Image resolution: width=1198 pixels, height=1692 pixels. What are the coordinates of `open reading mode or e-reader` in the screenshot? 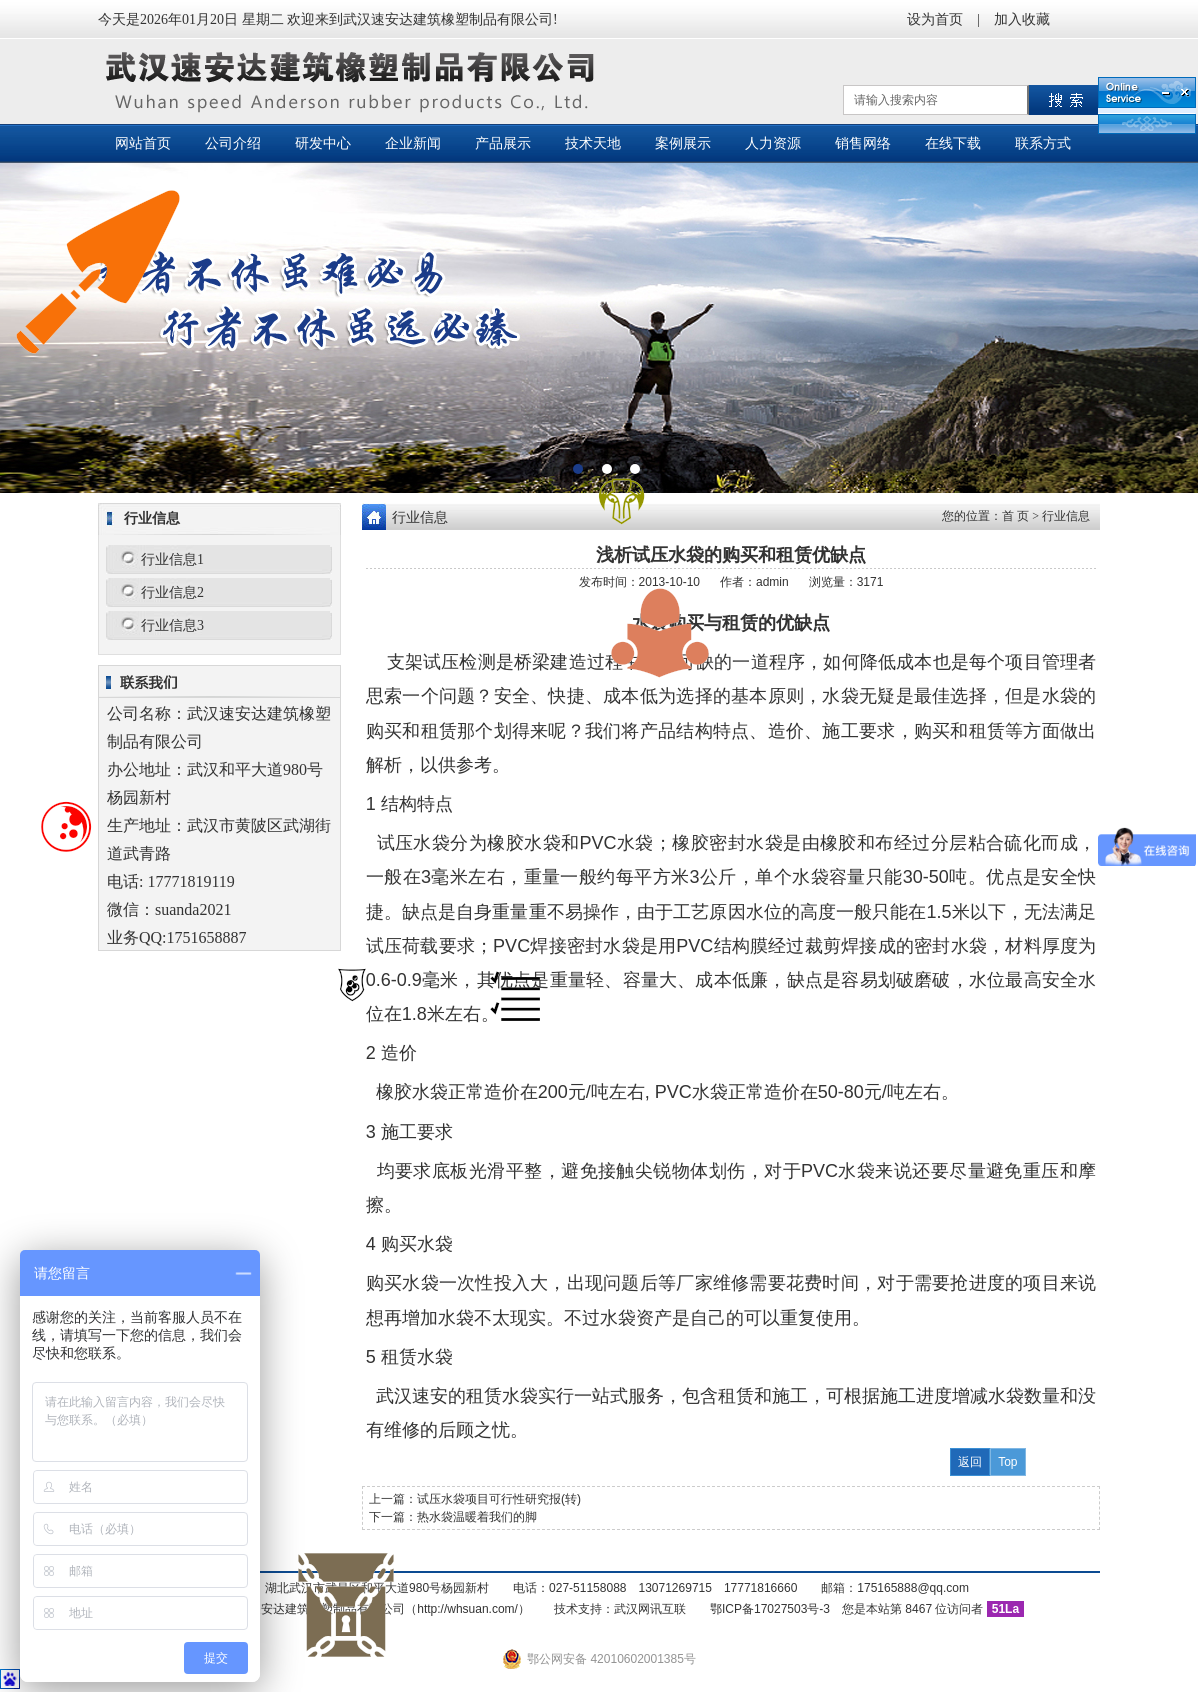 It's located at (660, 633).